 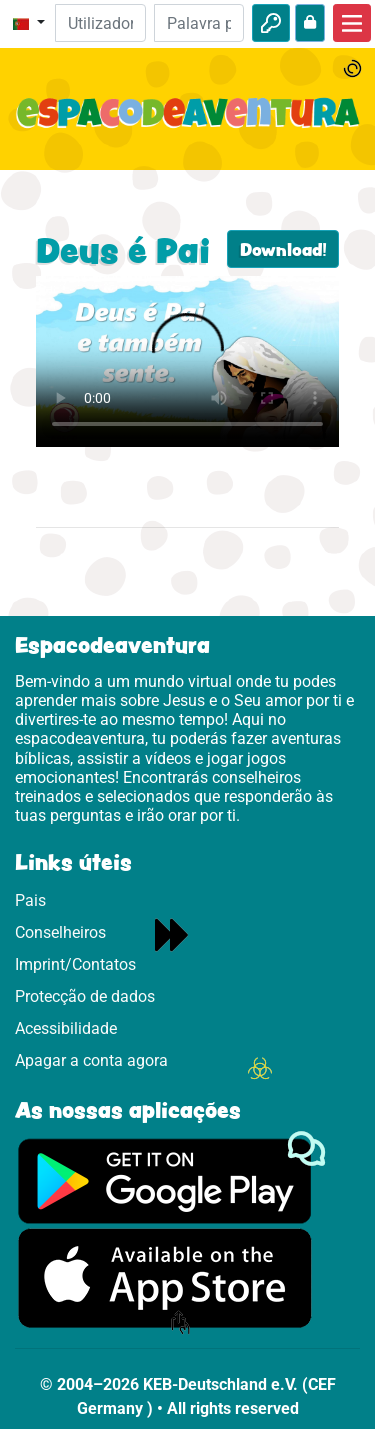 I want to click on indicates hazardous or dangerous content, so click(x=260, y=1069).